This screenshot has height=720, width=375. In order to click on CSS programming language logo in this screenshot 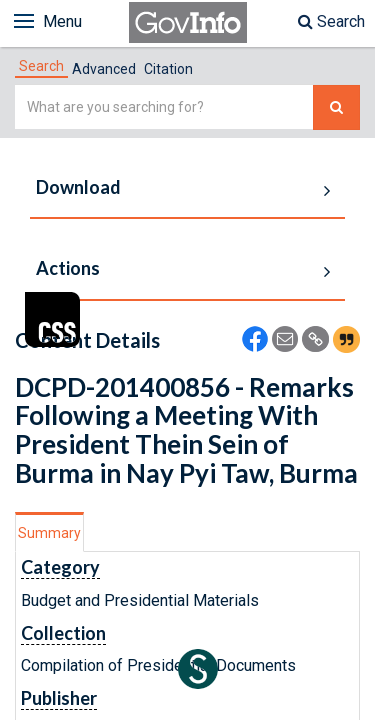, I will do `click(52, 319)`.